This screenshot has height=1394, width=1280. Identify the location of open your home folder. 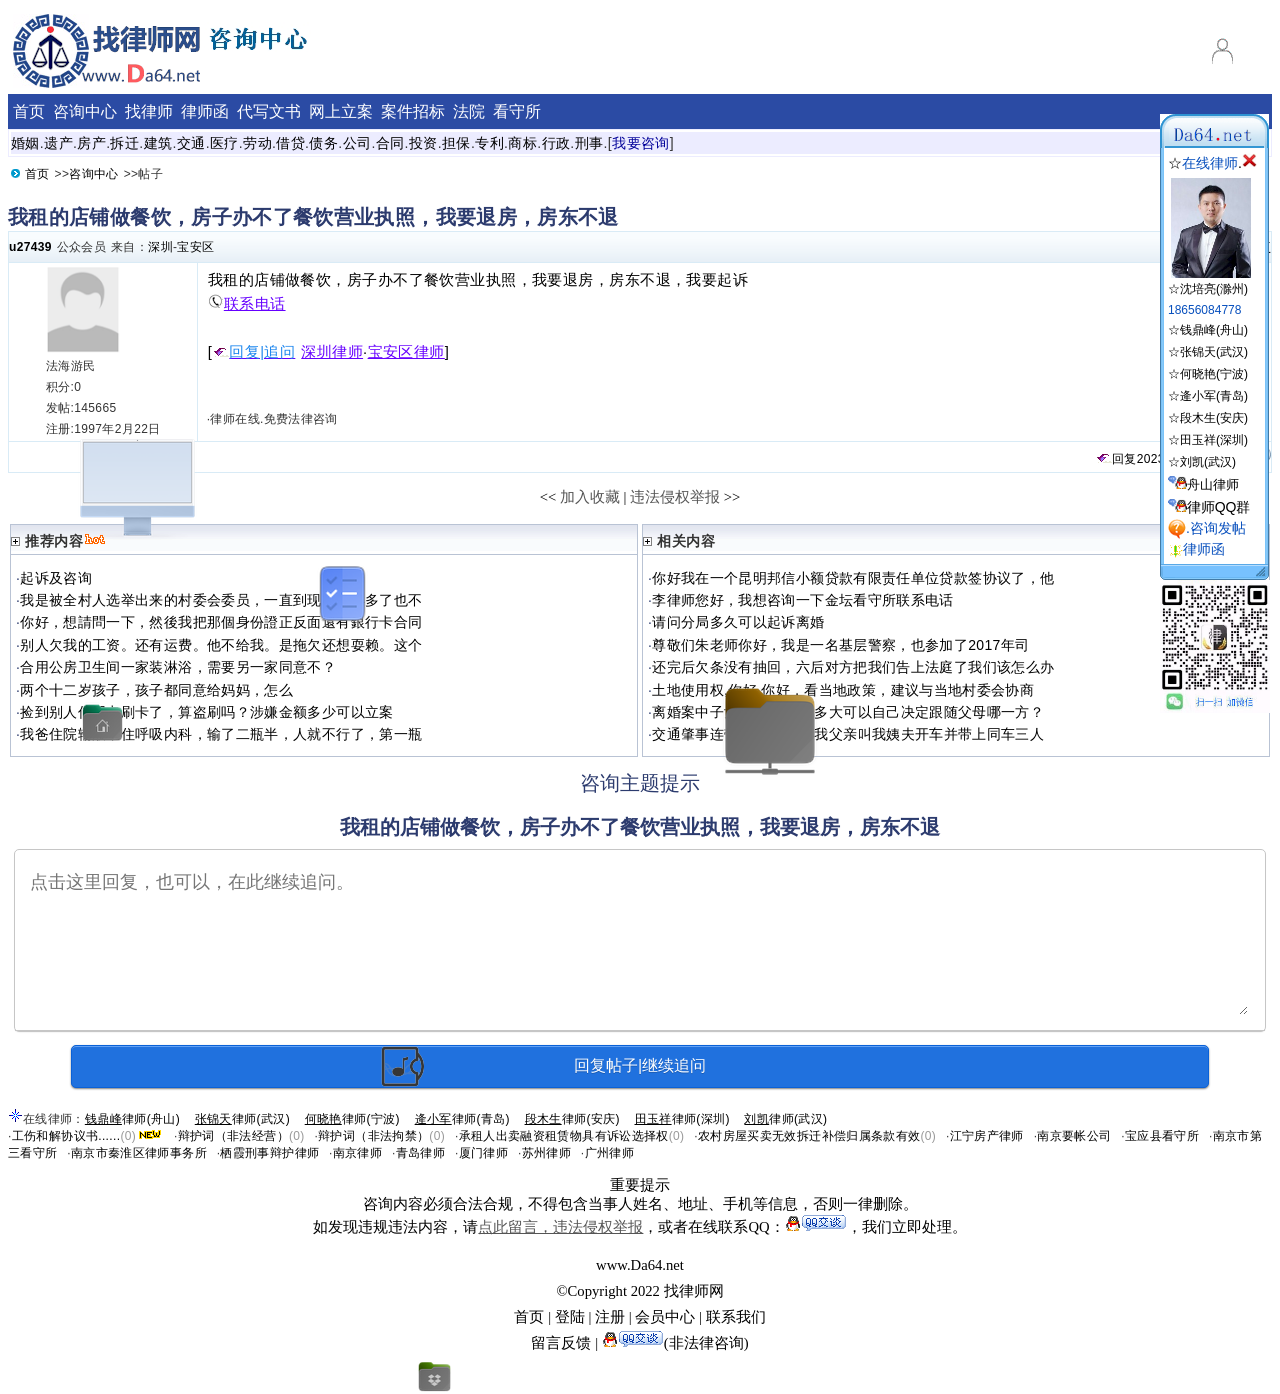
(102, 722).